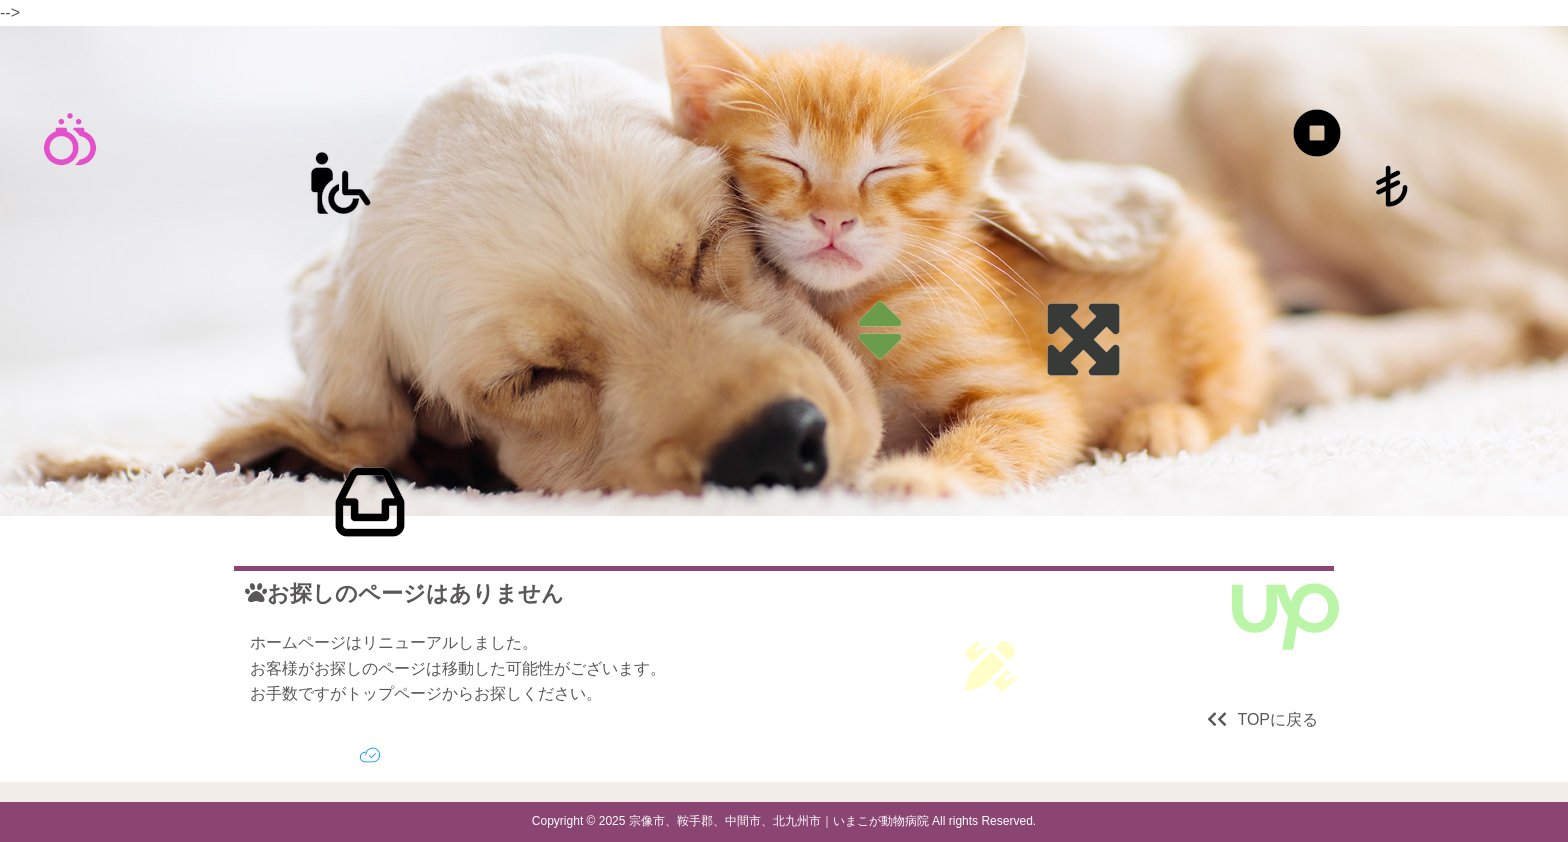 This screenshot has height=842, width=1568. Describe the element at coordinates (1317, 133) in the screenshot. I see `stop media playback` at that location.